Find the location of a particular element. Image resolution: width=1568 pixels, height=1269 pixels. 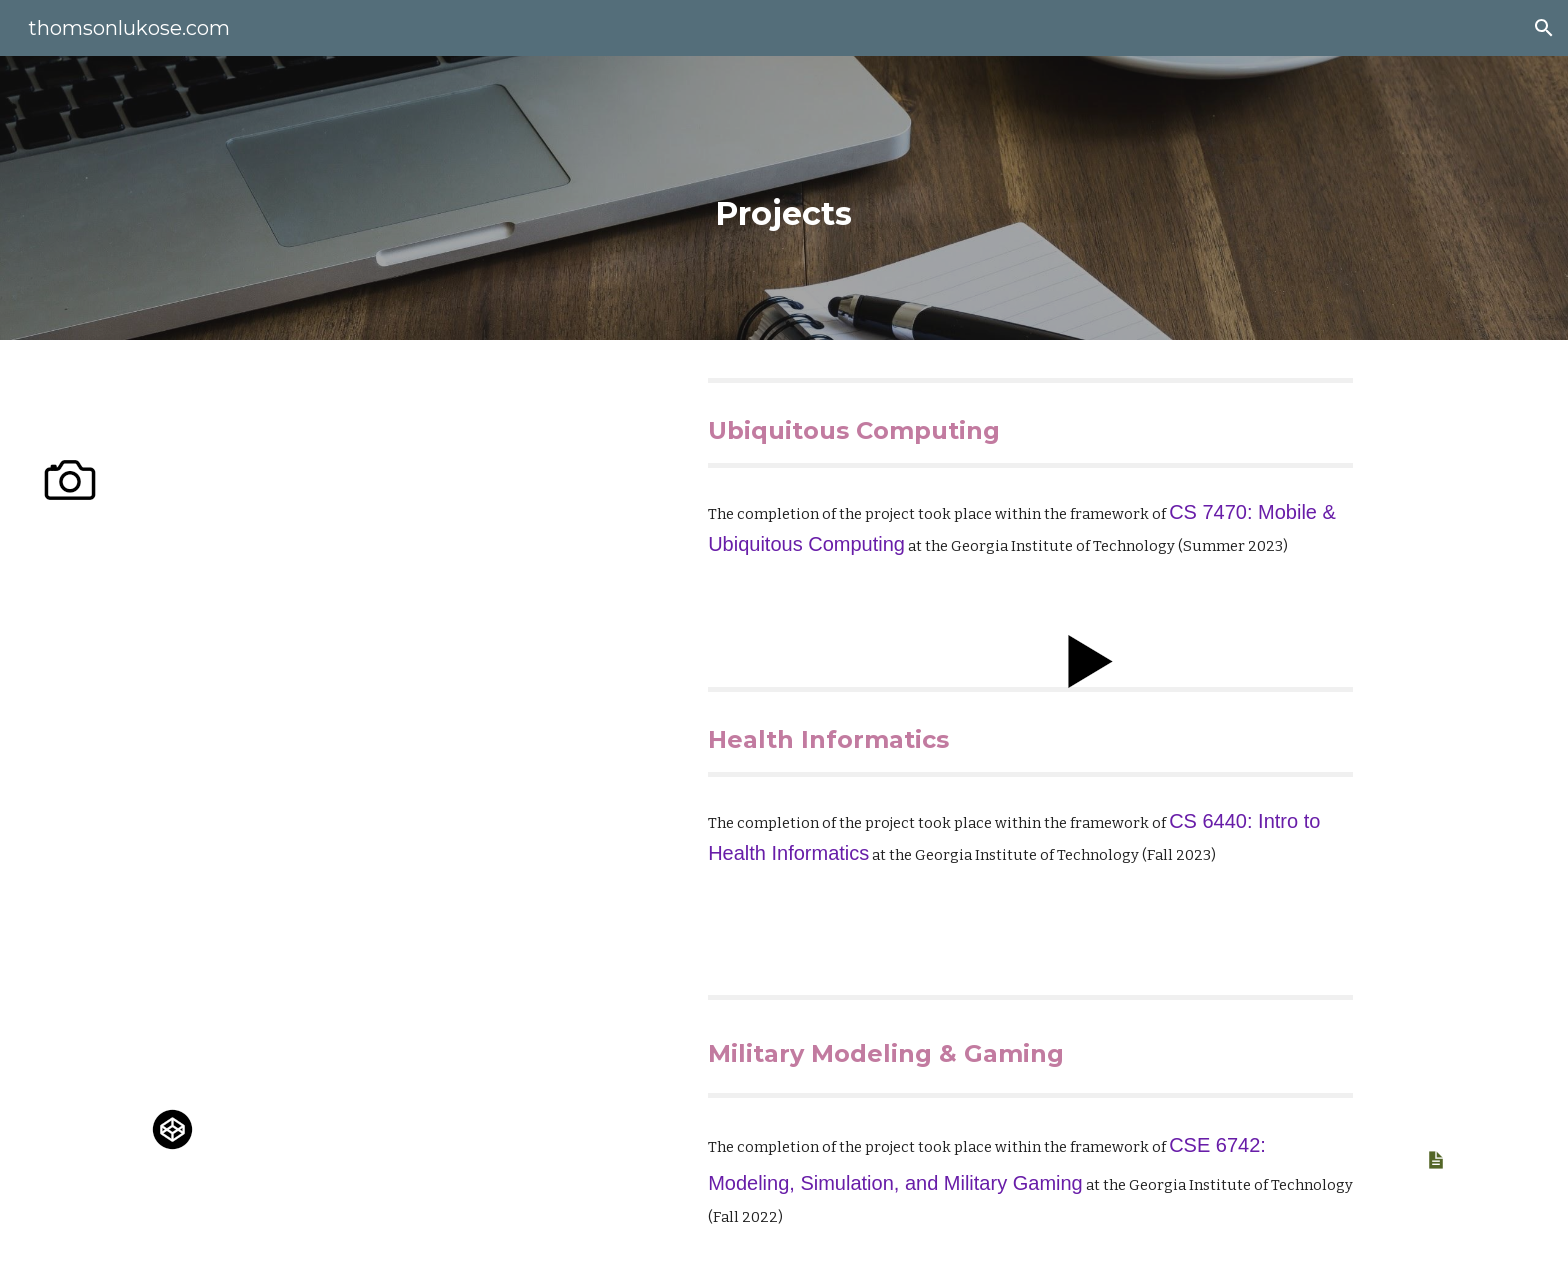

view document details is located at coordinates (1436, 1160).